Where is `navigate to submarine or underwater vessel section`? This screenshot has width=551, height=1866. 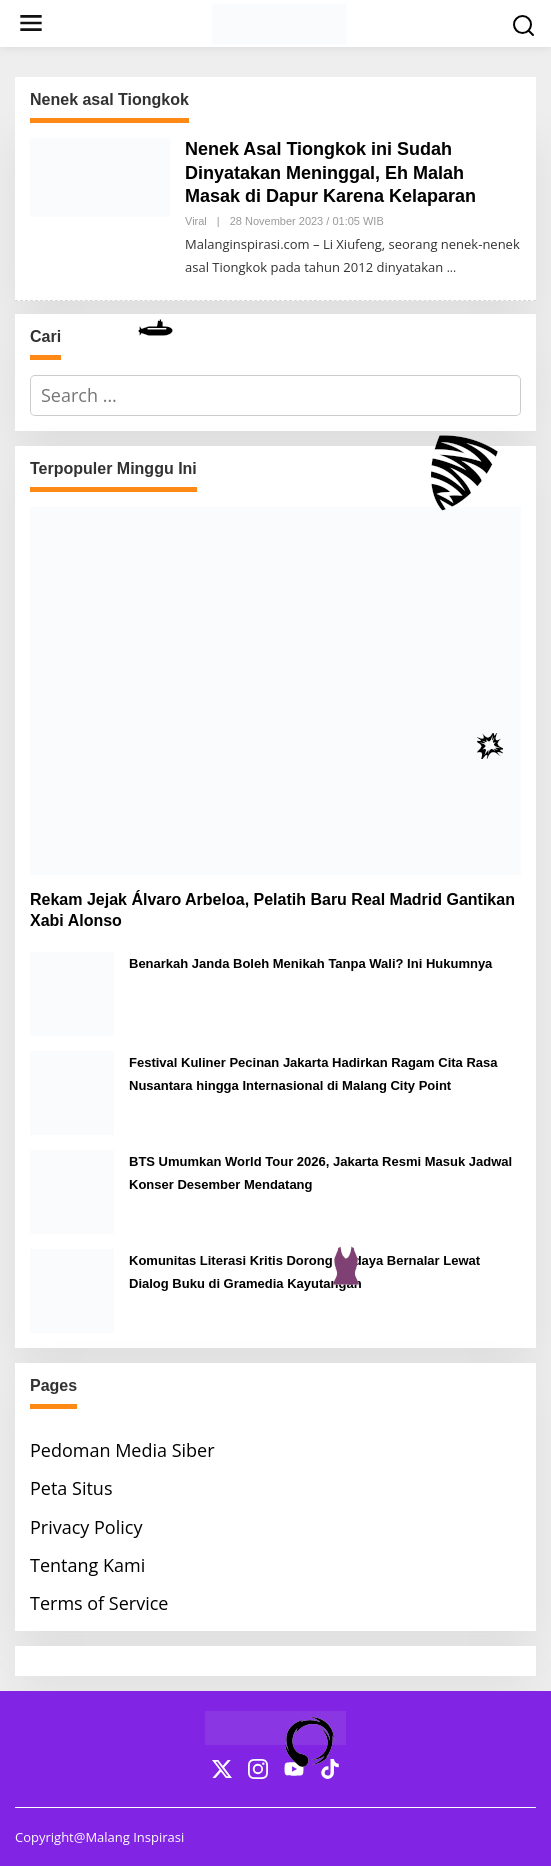
navigate to submarine or underwater vessel section is located at coordinates (155, 327).